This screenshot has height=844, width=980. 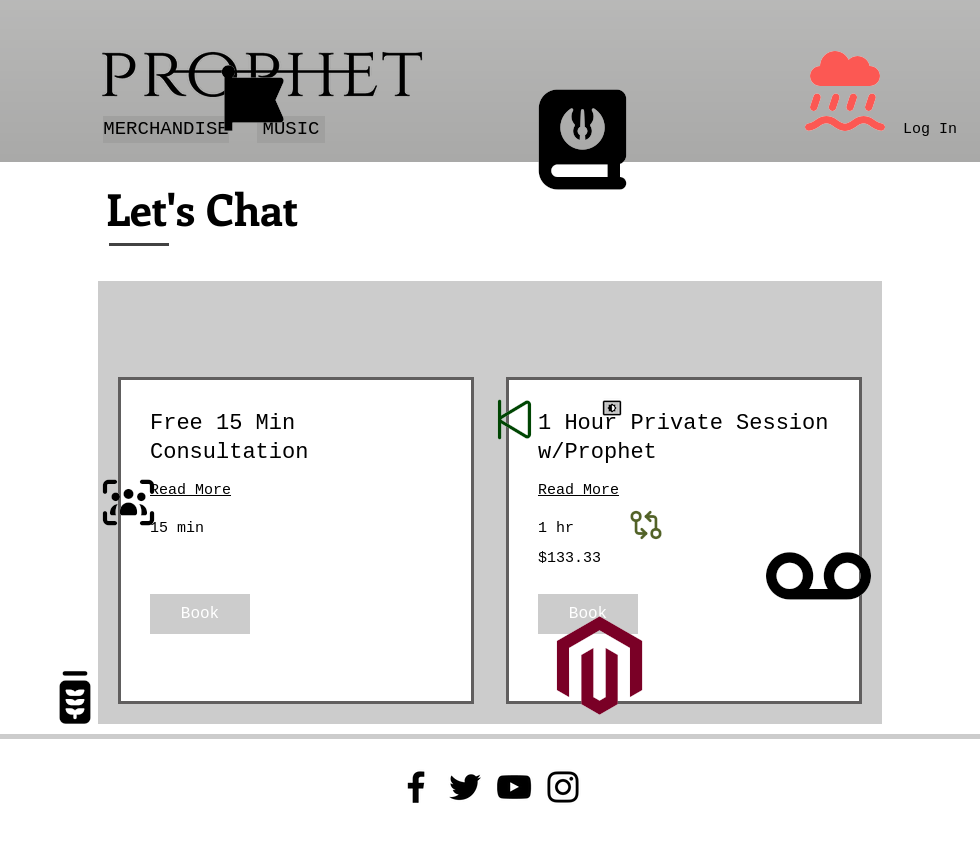 I want to click on indicates rainy weather with flooding conditions, so click(x=845, y=91).